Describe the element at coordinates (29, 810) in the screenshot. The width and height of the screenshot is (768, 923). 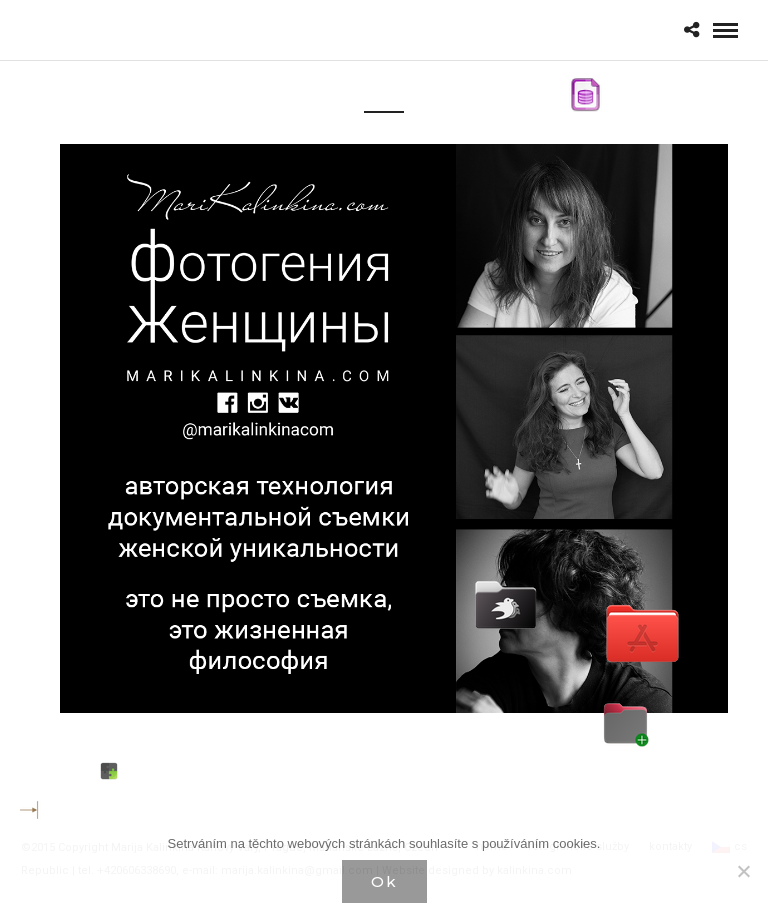
I see `go to the last item or page` at that location.